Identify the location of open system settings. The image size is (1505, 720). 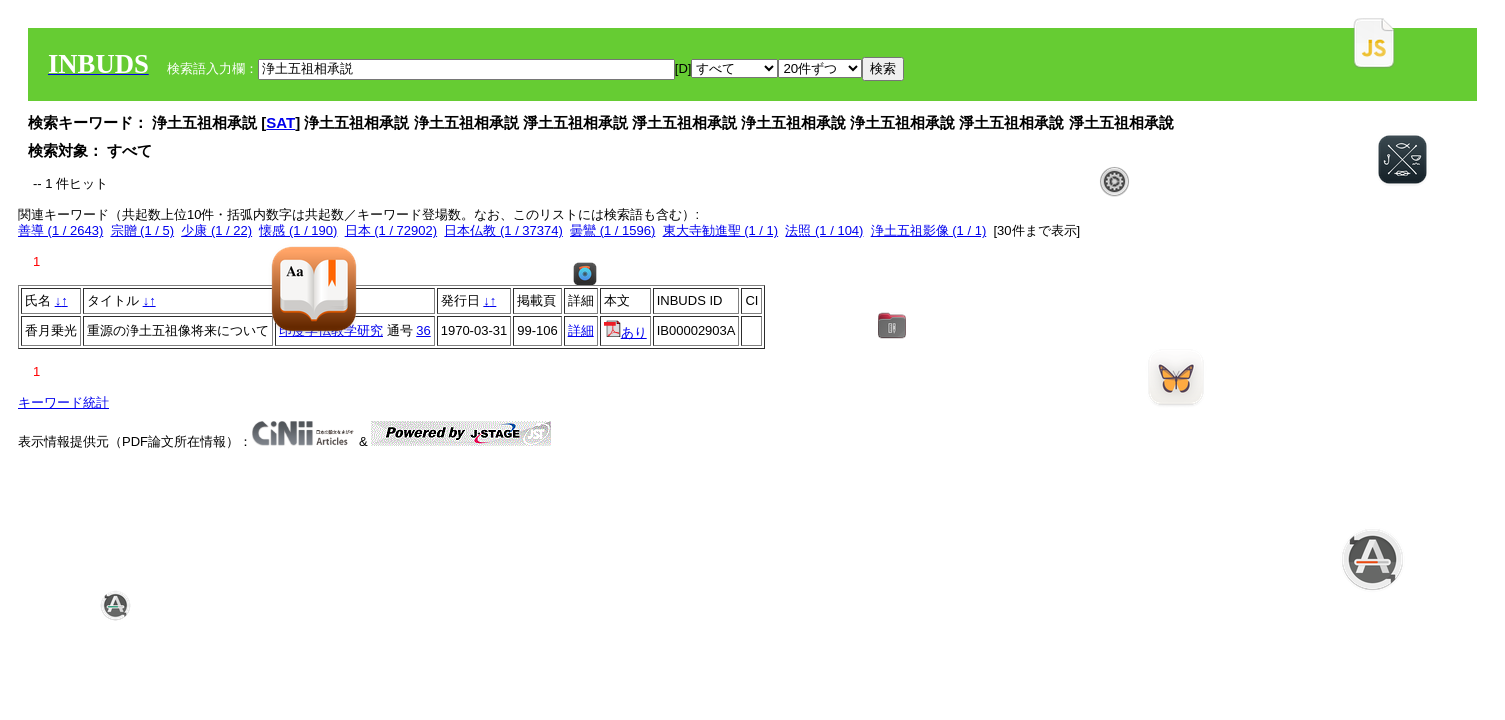
(1114, 181).